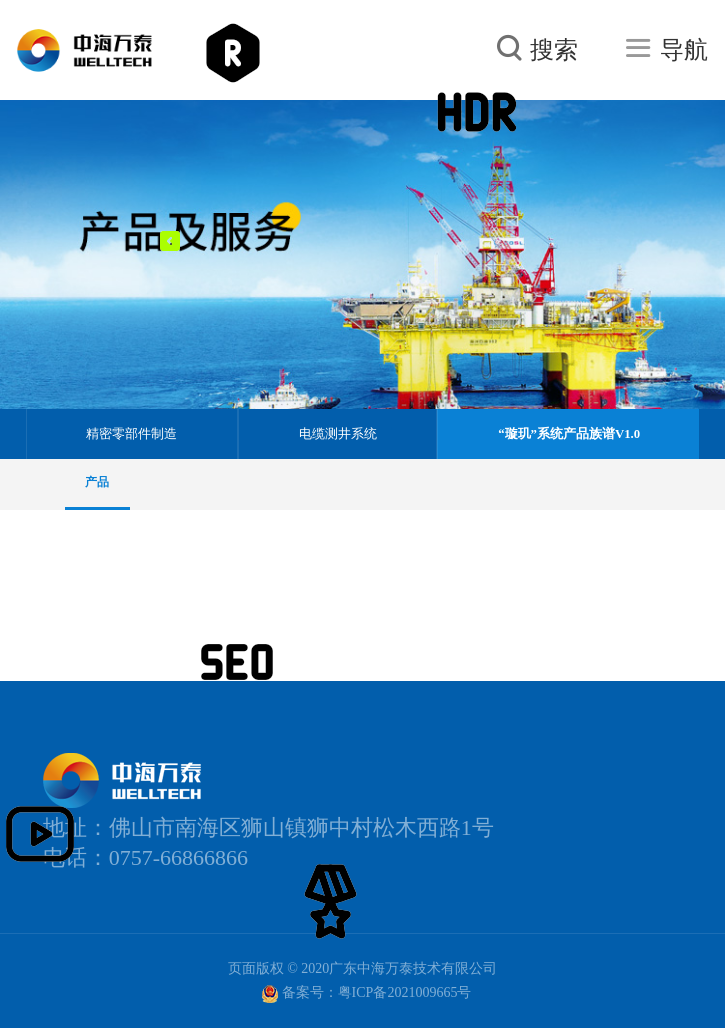 This screenshot has height=1028, width=725. I want to click on navigate back to the previous screen, so click(170, 241).